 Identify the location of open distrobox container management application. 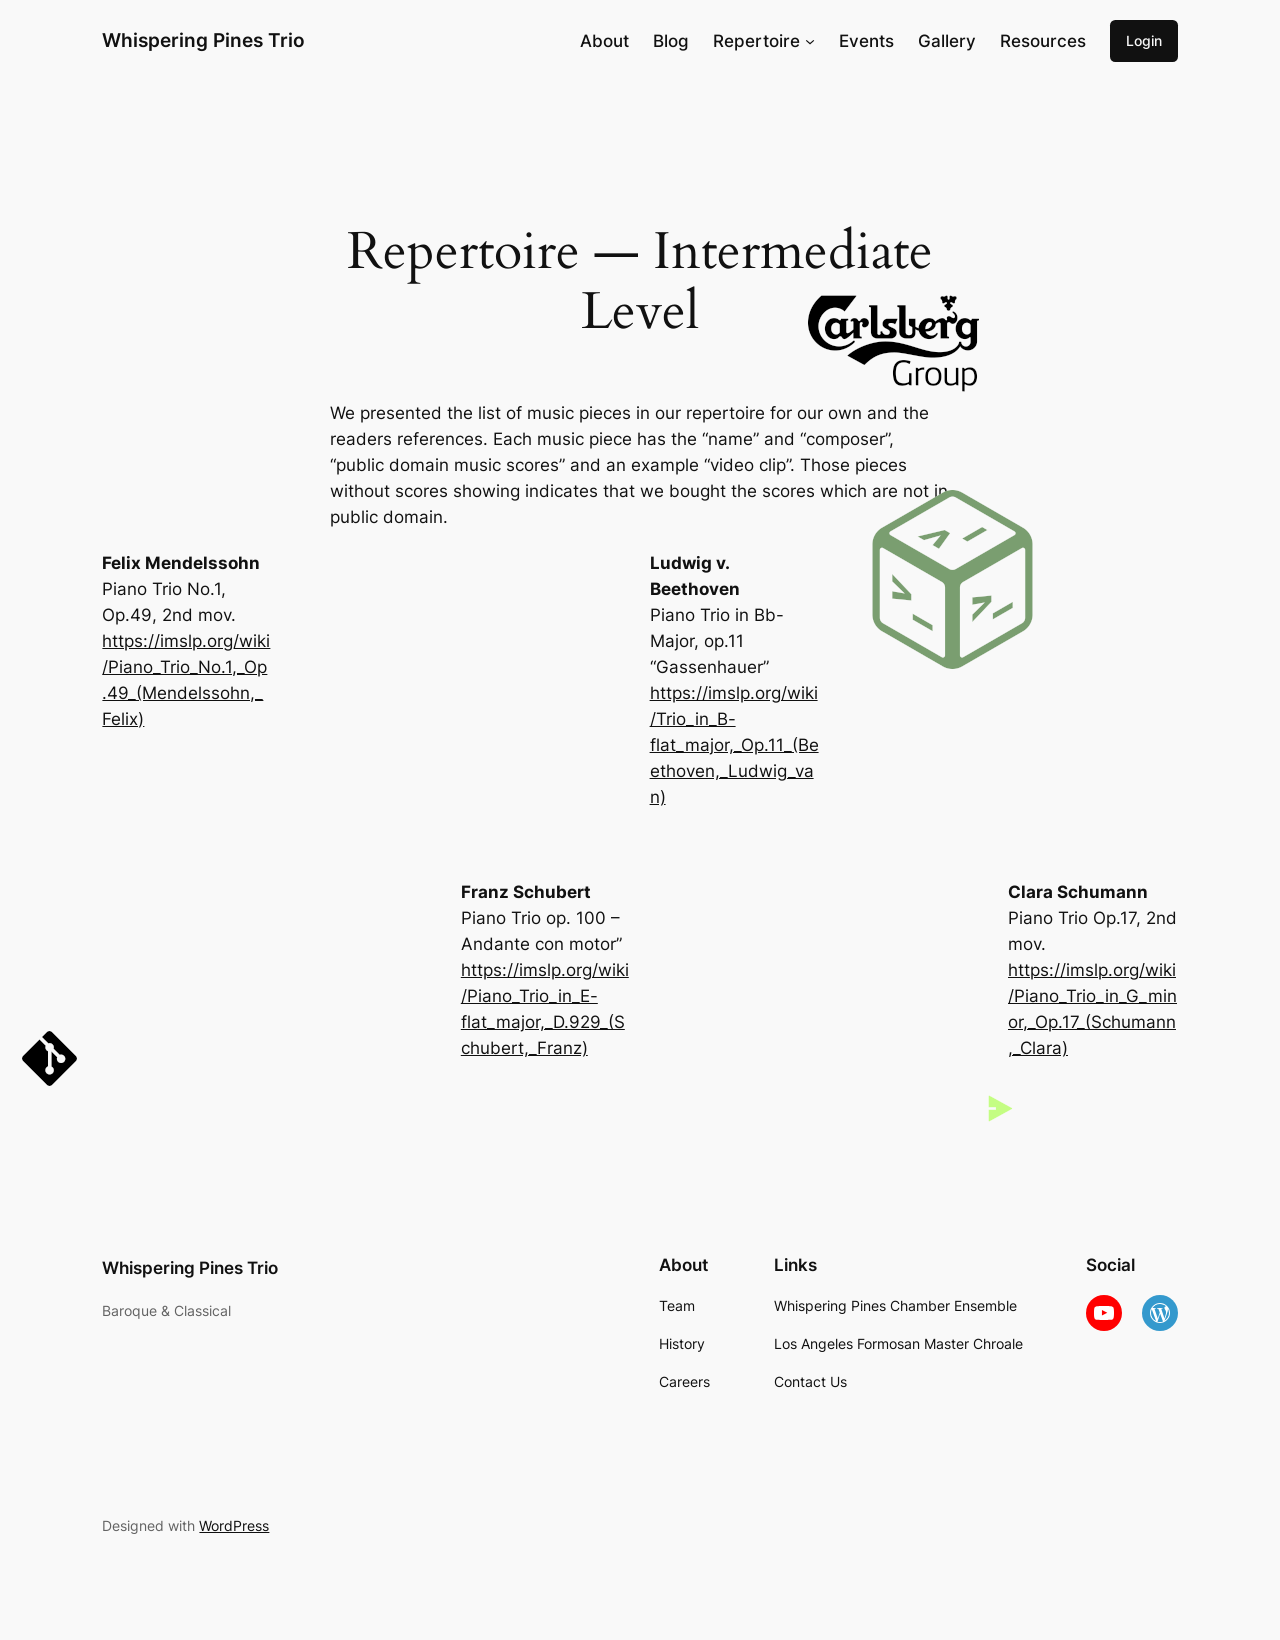
(952, 579).